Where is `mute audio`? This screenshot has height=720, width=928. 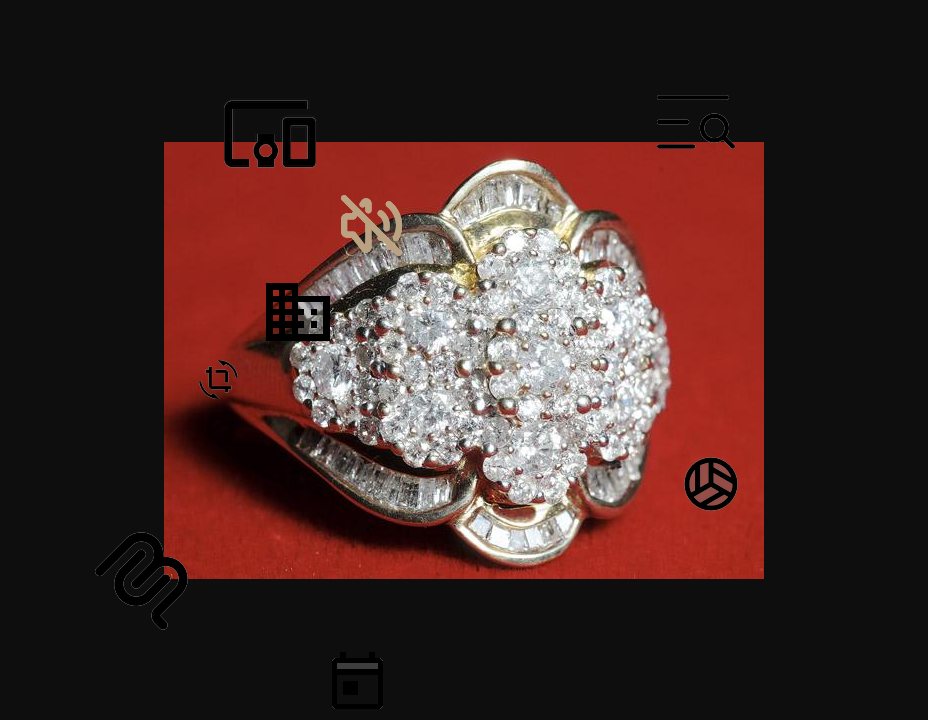 mute audio is located at coordinates (371, 225).